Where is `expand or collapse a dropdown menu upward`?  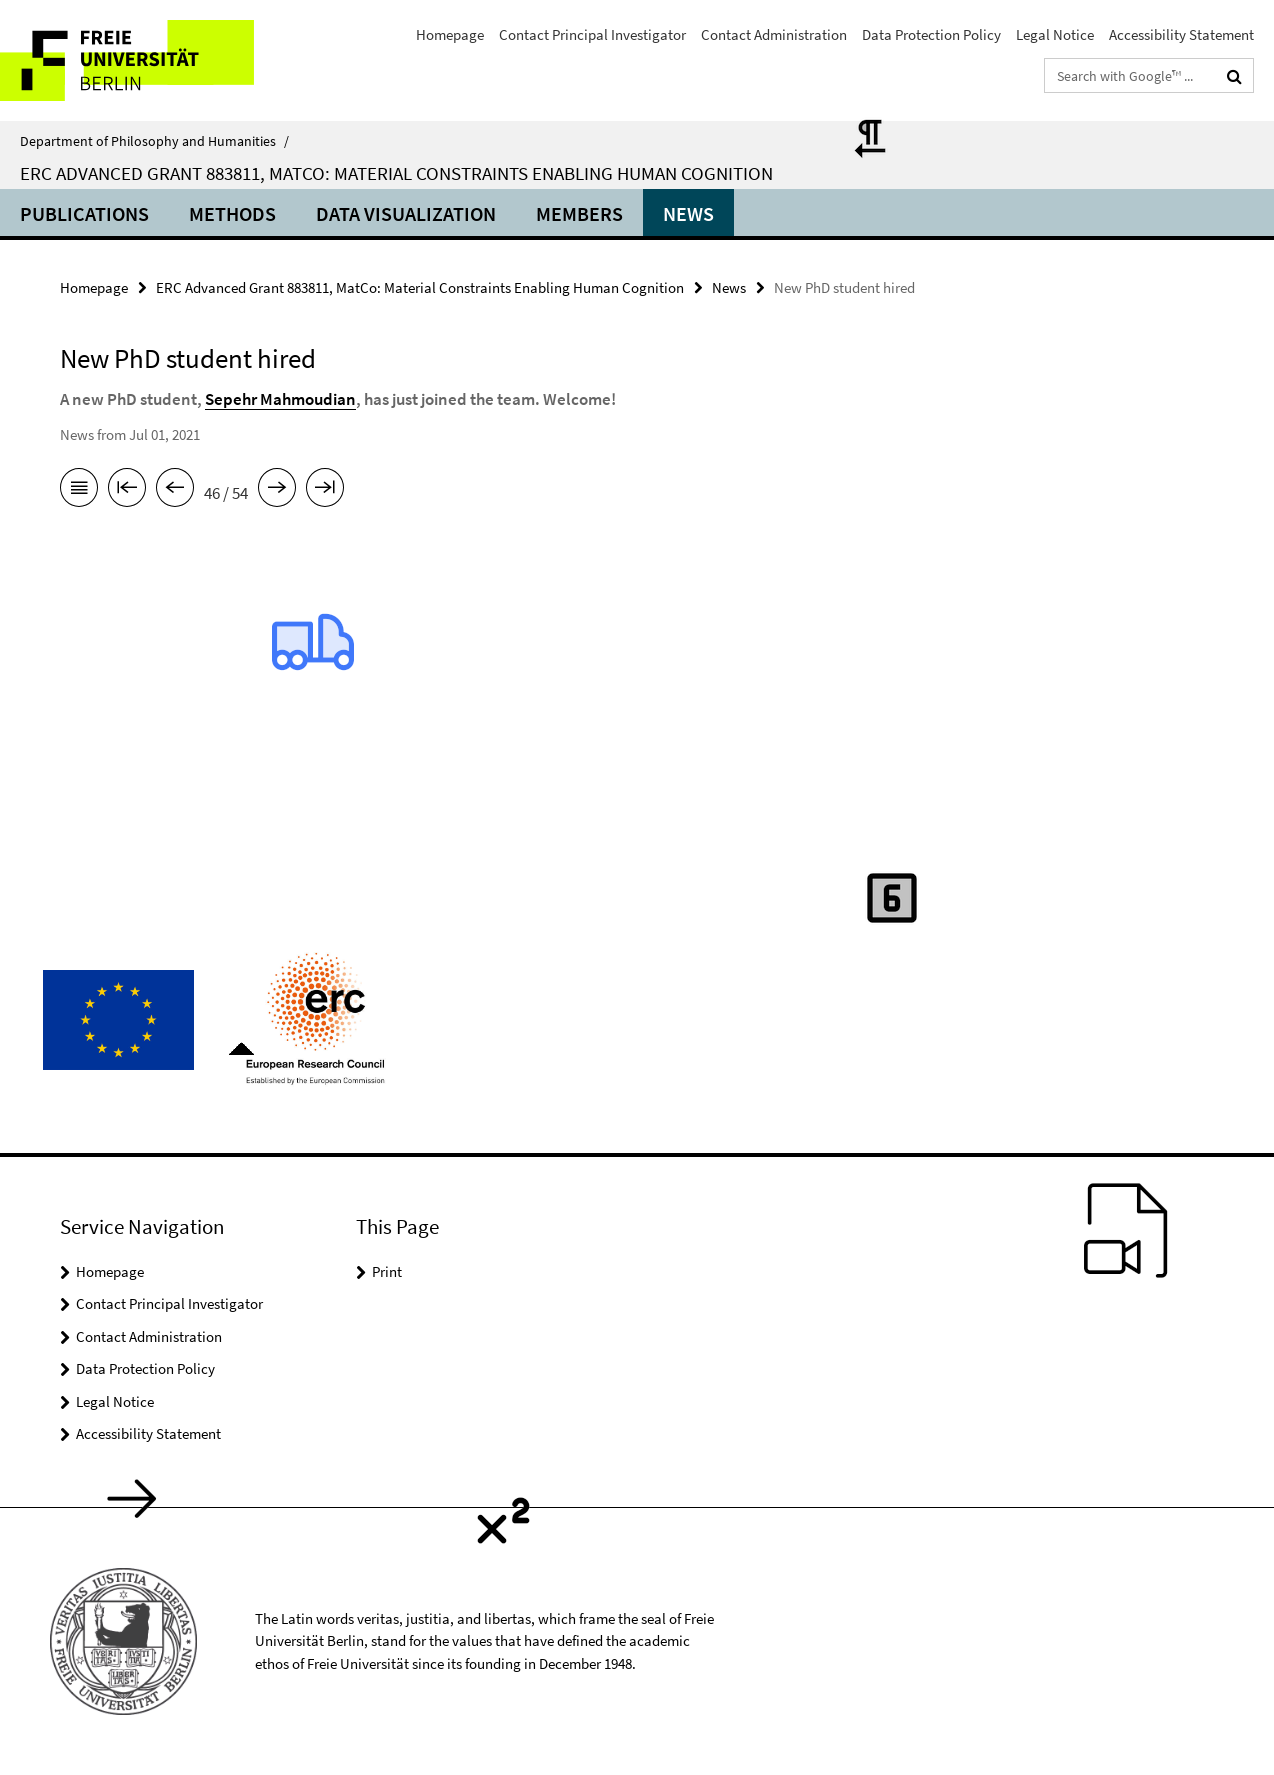 expand or collapse a dropdown menu upward is located at coordinates (241, 1049).